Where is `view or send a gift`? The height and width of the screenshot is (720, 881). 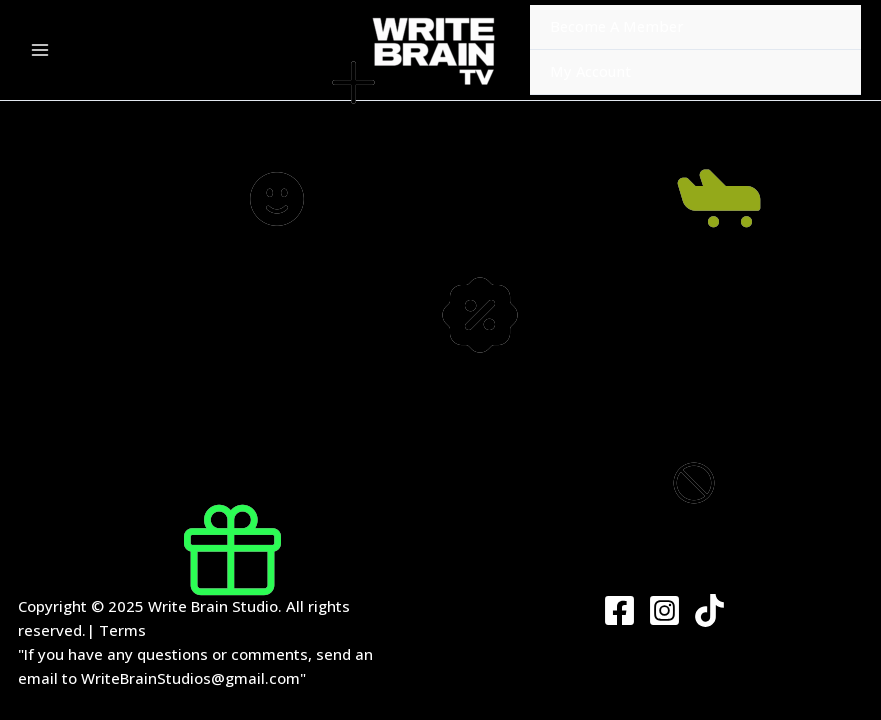 view or send a gift is located at coordinates (232, 550).